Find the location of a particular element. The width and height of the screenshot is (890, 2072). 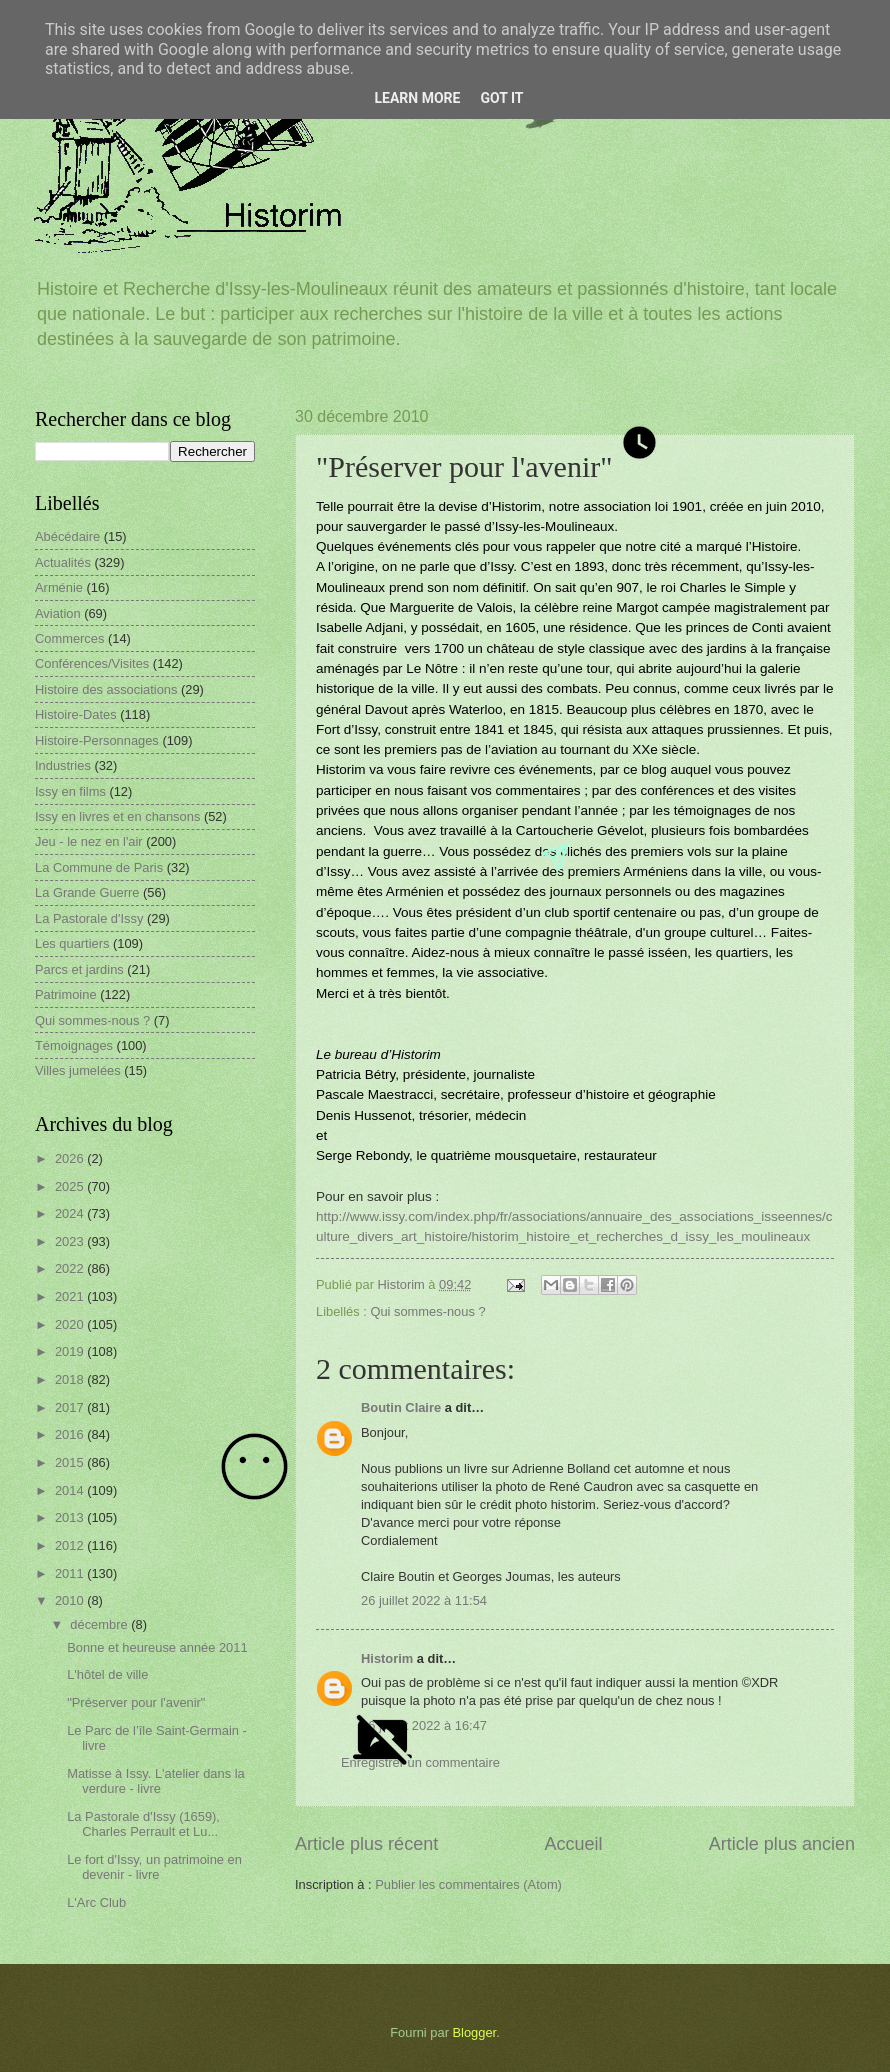

send a message is located at coordinates (555, 857).